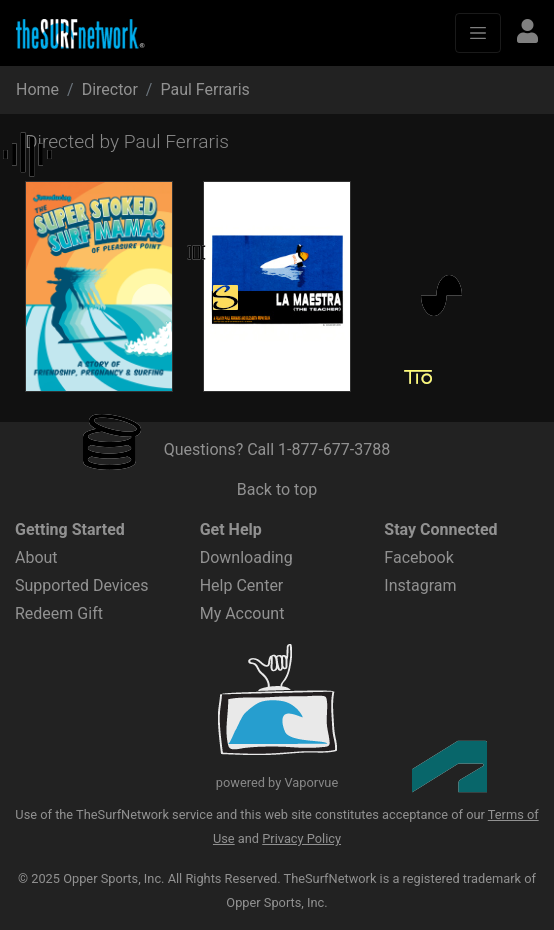  What do you see at coordinates (225, 297) in the screenshot?
I see `visit The Spriters Resource website` at bounding box center [225, 297].